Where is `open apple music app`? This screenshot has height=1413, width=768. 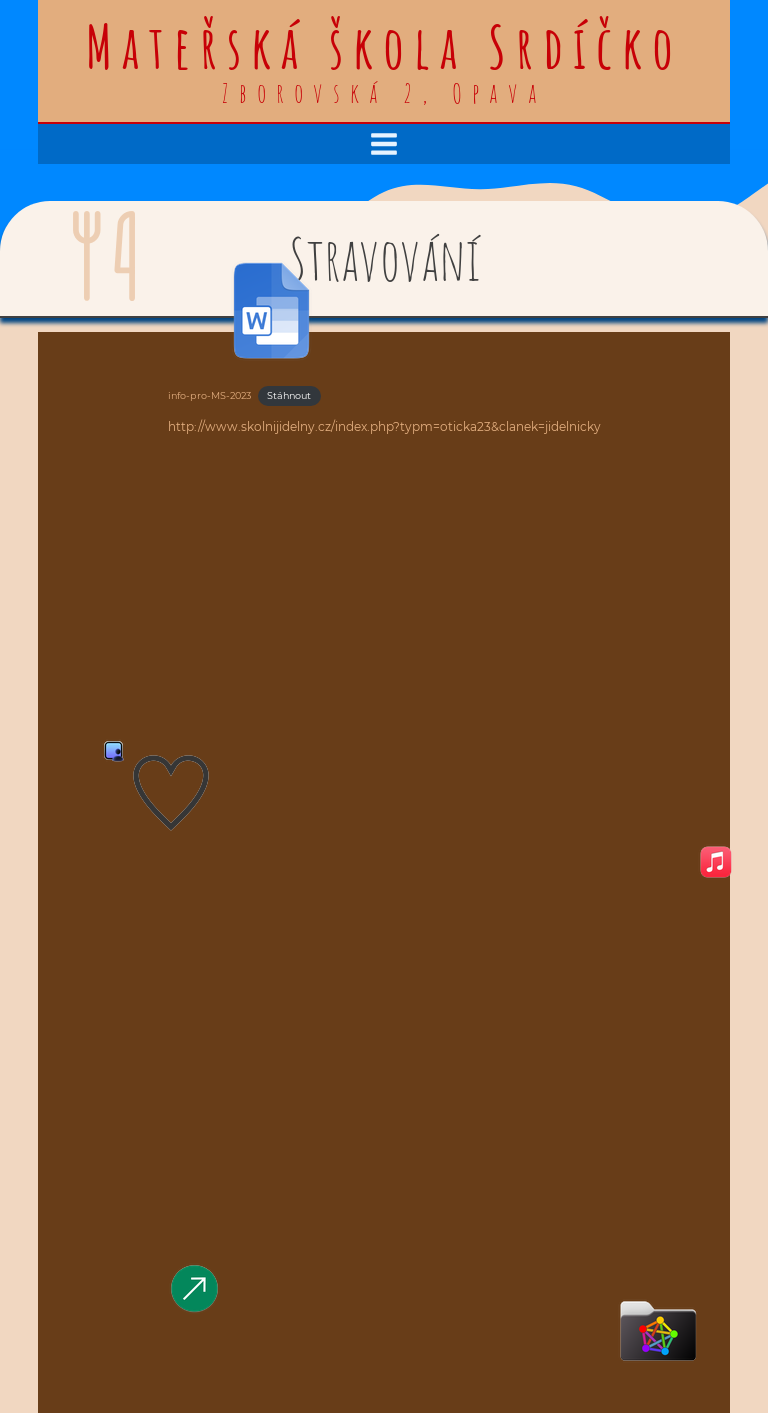 open apple music app is located at coordinates (716, 862).